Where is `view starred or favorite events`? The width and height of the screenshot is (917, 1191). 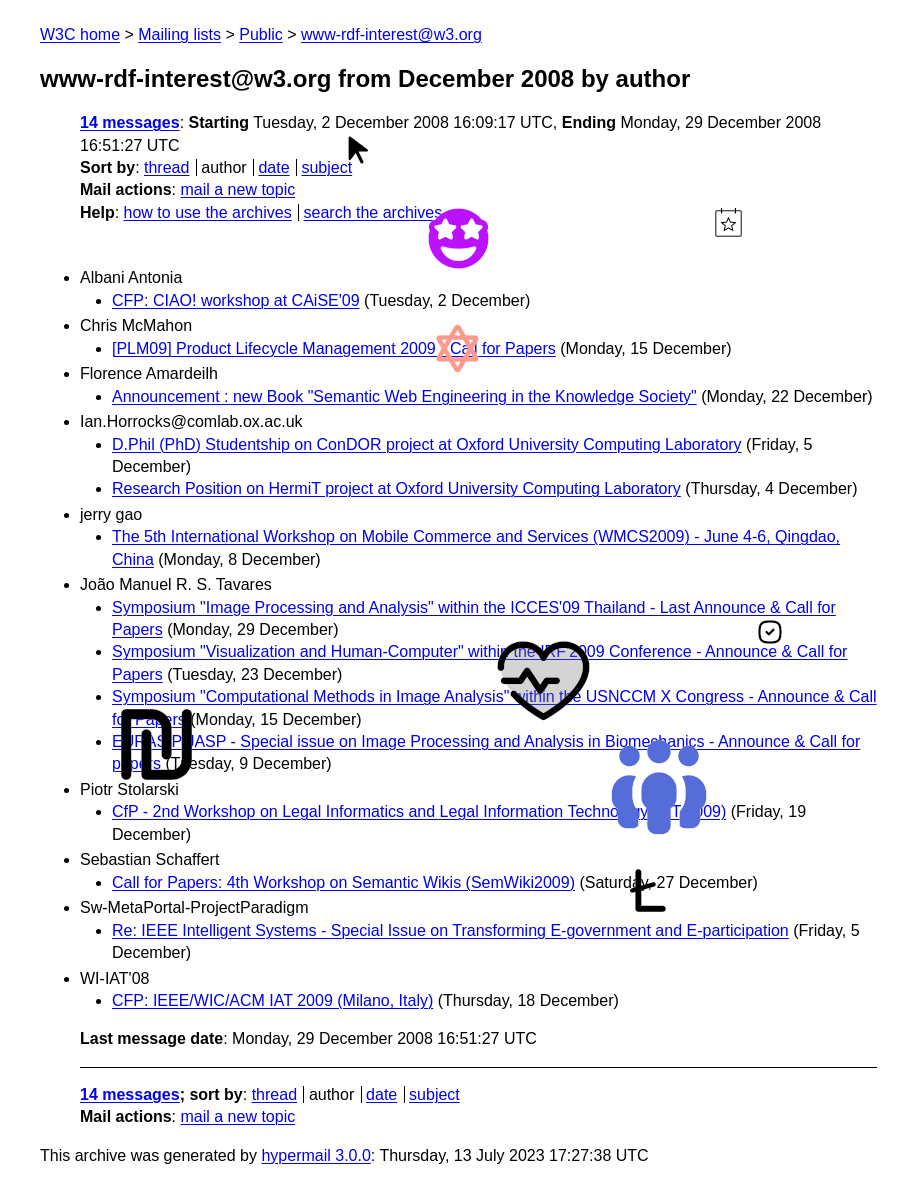
view starred or favorite events is located at coordinates (728, 223).